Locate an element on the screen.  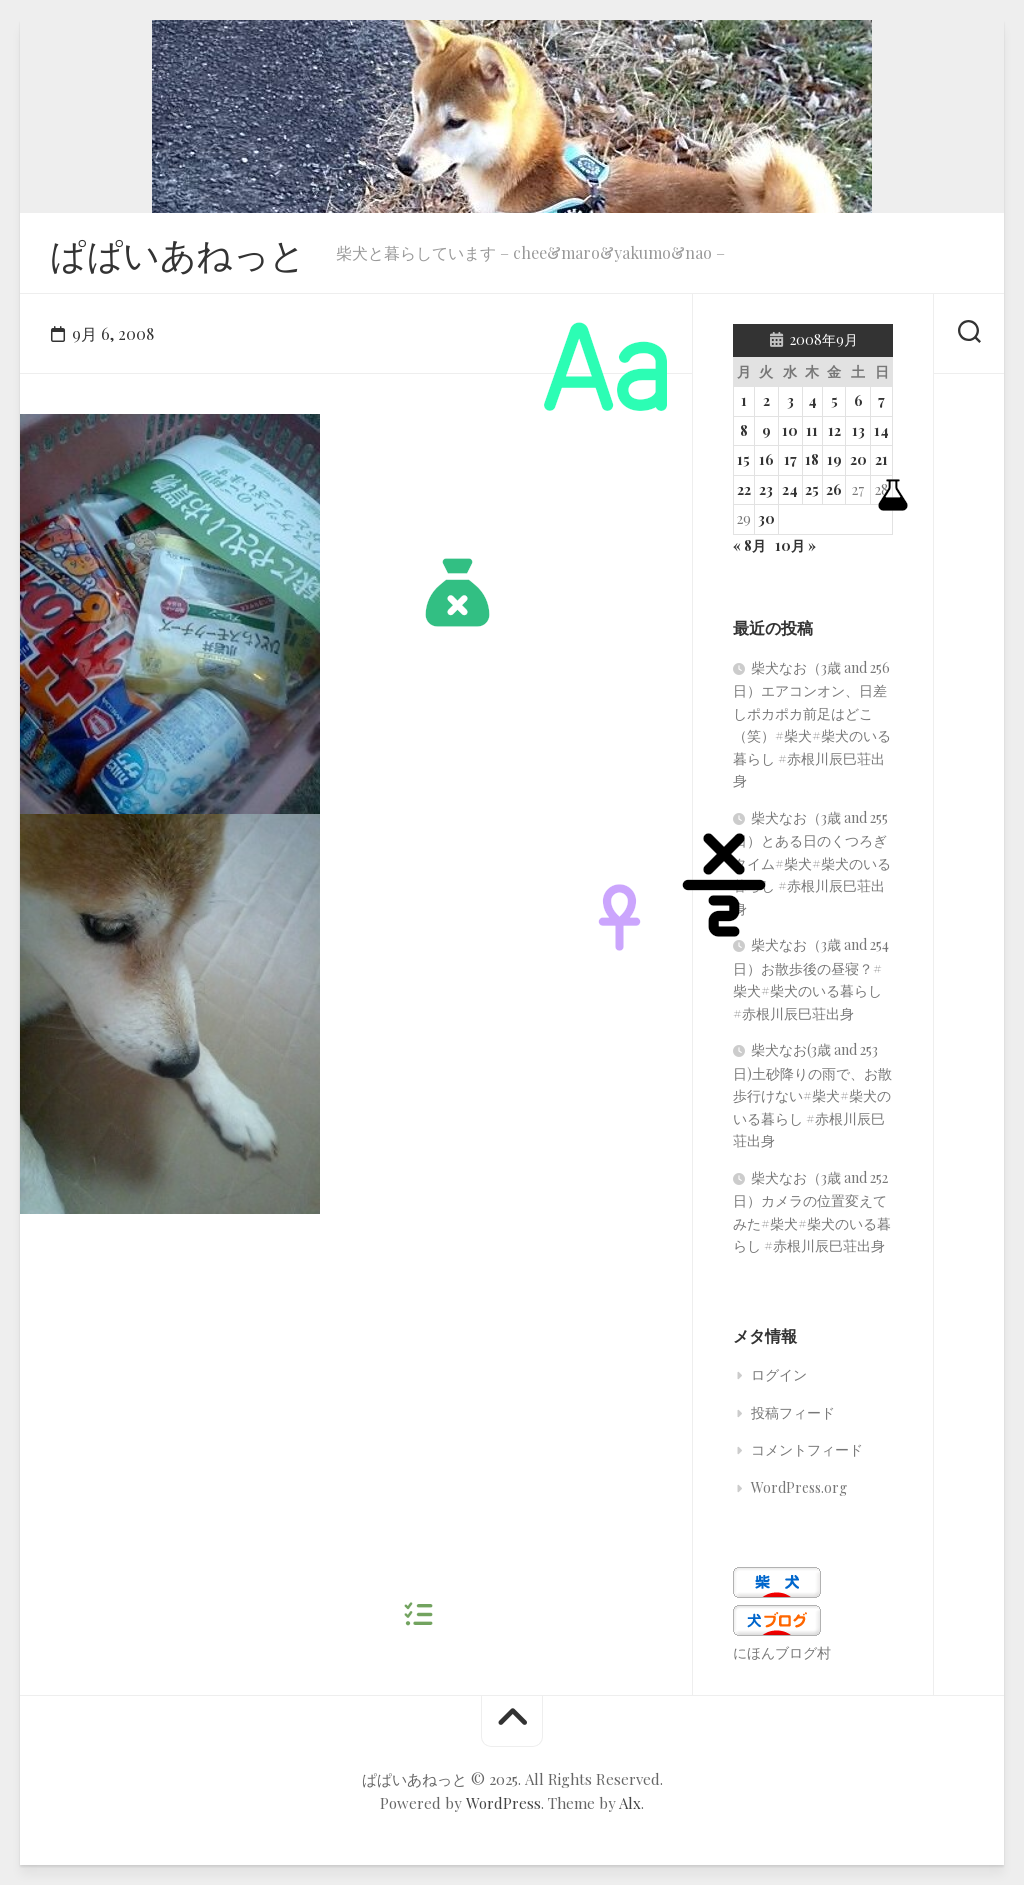
indicates egyptian or ancient history content is located at coordinates (619, 917).